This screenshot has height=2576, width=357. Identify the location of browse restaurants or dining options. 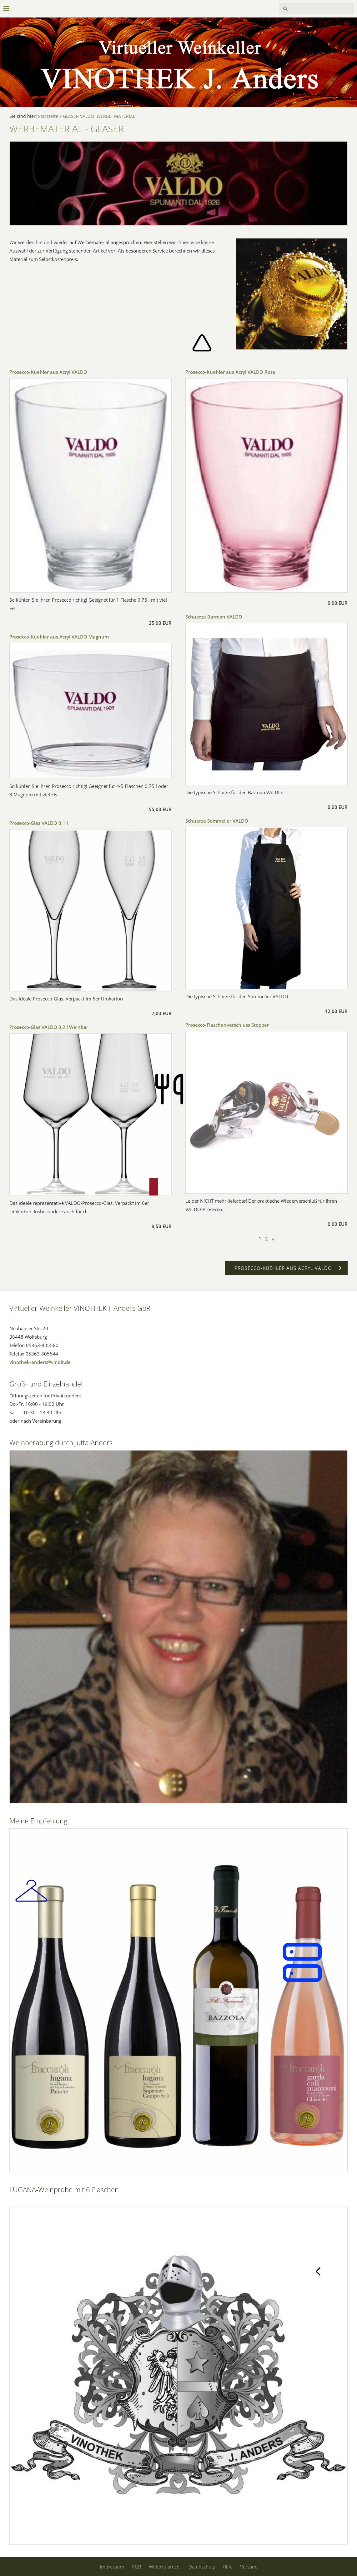
(169, 1089).